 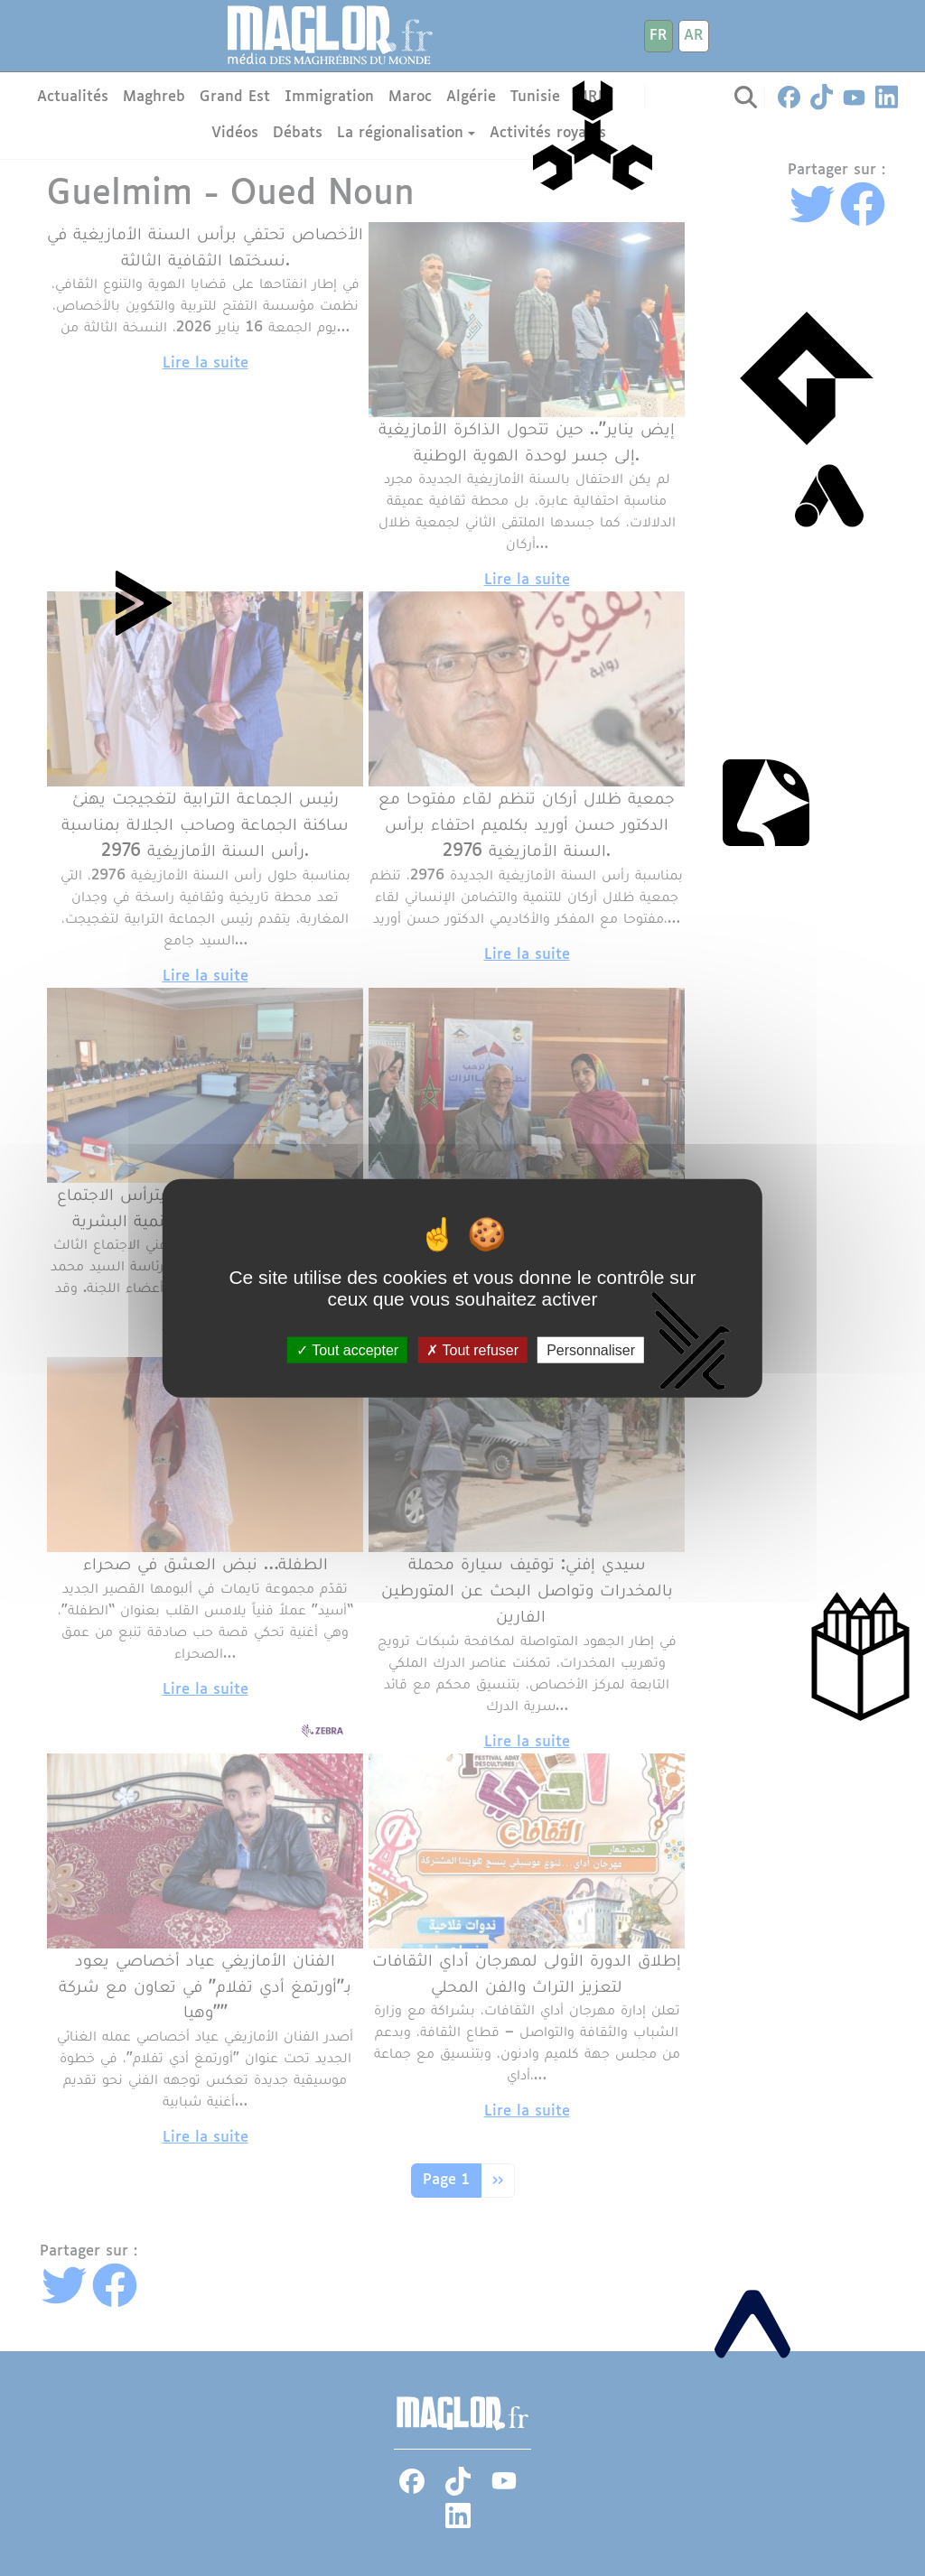 What do you see at coordinates (807, 378) in the screenshot?
I see `open GameMaker game development software` at bounding box center [807, 378].